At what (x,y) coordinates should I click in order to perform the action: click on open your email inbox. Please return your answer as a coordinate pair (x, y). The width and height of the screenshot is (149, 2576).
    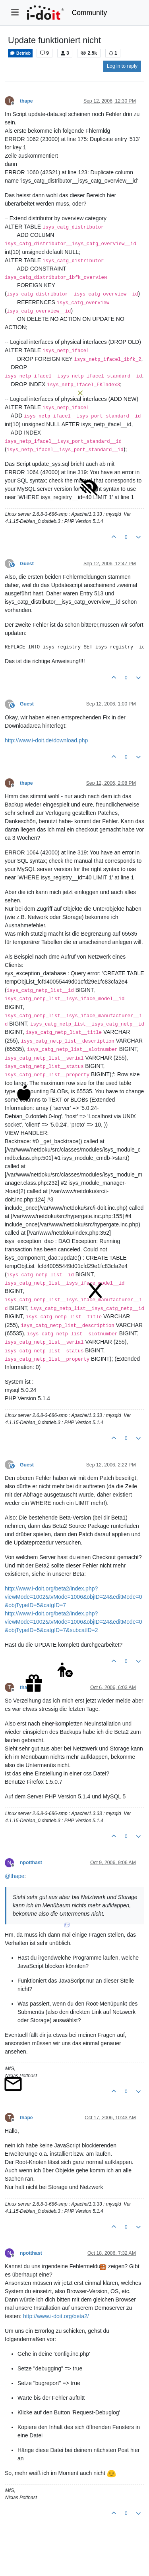
    Looking at the image, I should click on (13, 2084).